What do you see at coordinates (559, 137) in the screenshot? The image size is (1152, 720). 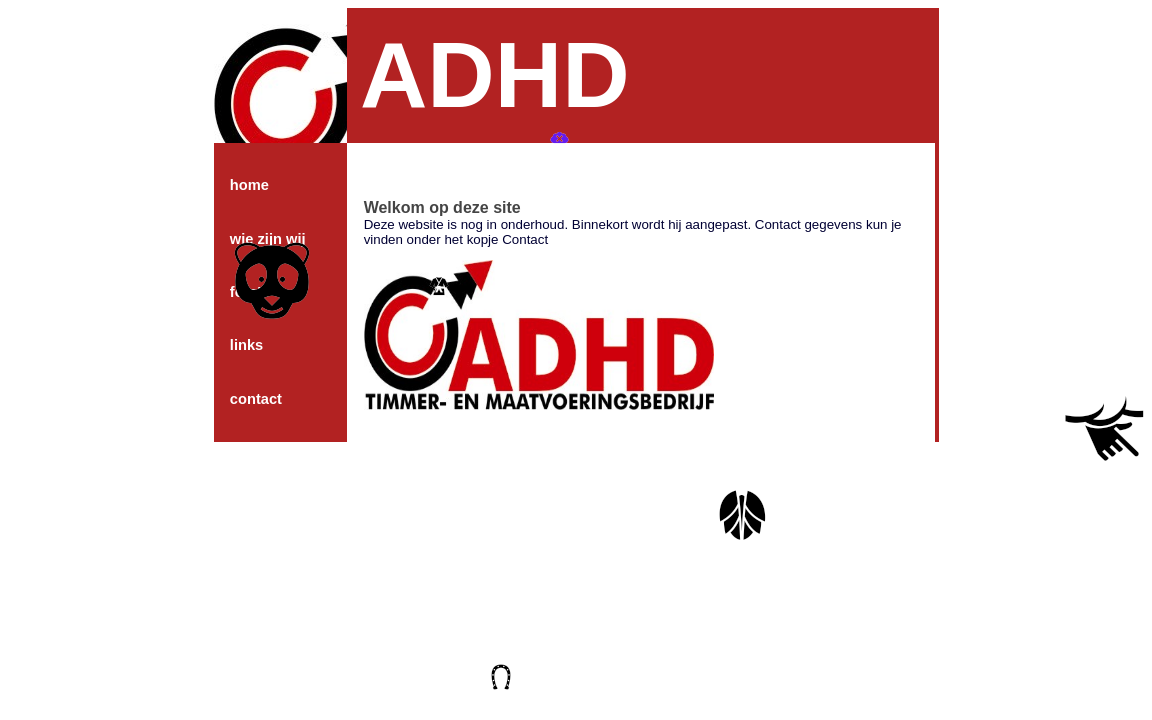 I see `indicates a toxic or hazardous area in gameplay` at bounding box center [559, 137].